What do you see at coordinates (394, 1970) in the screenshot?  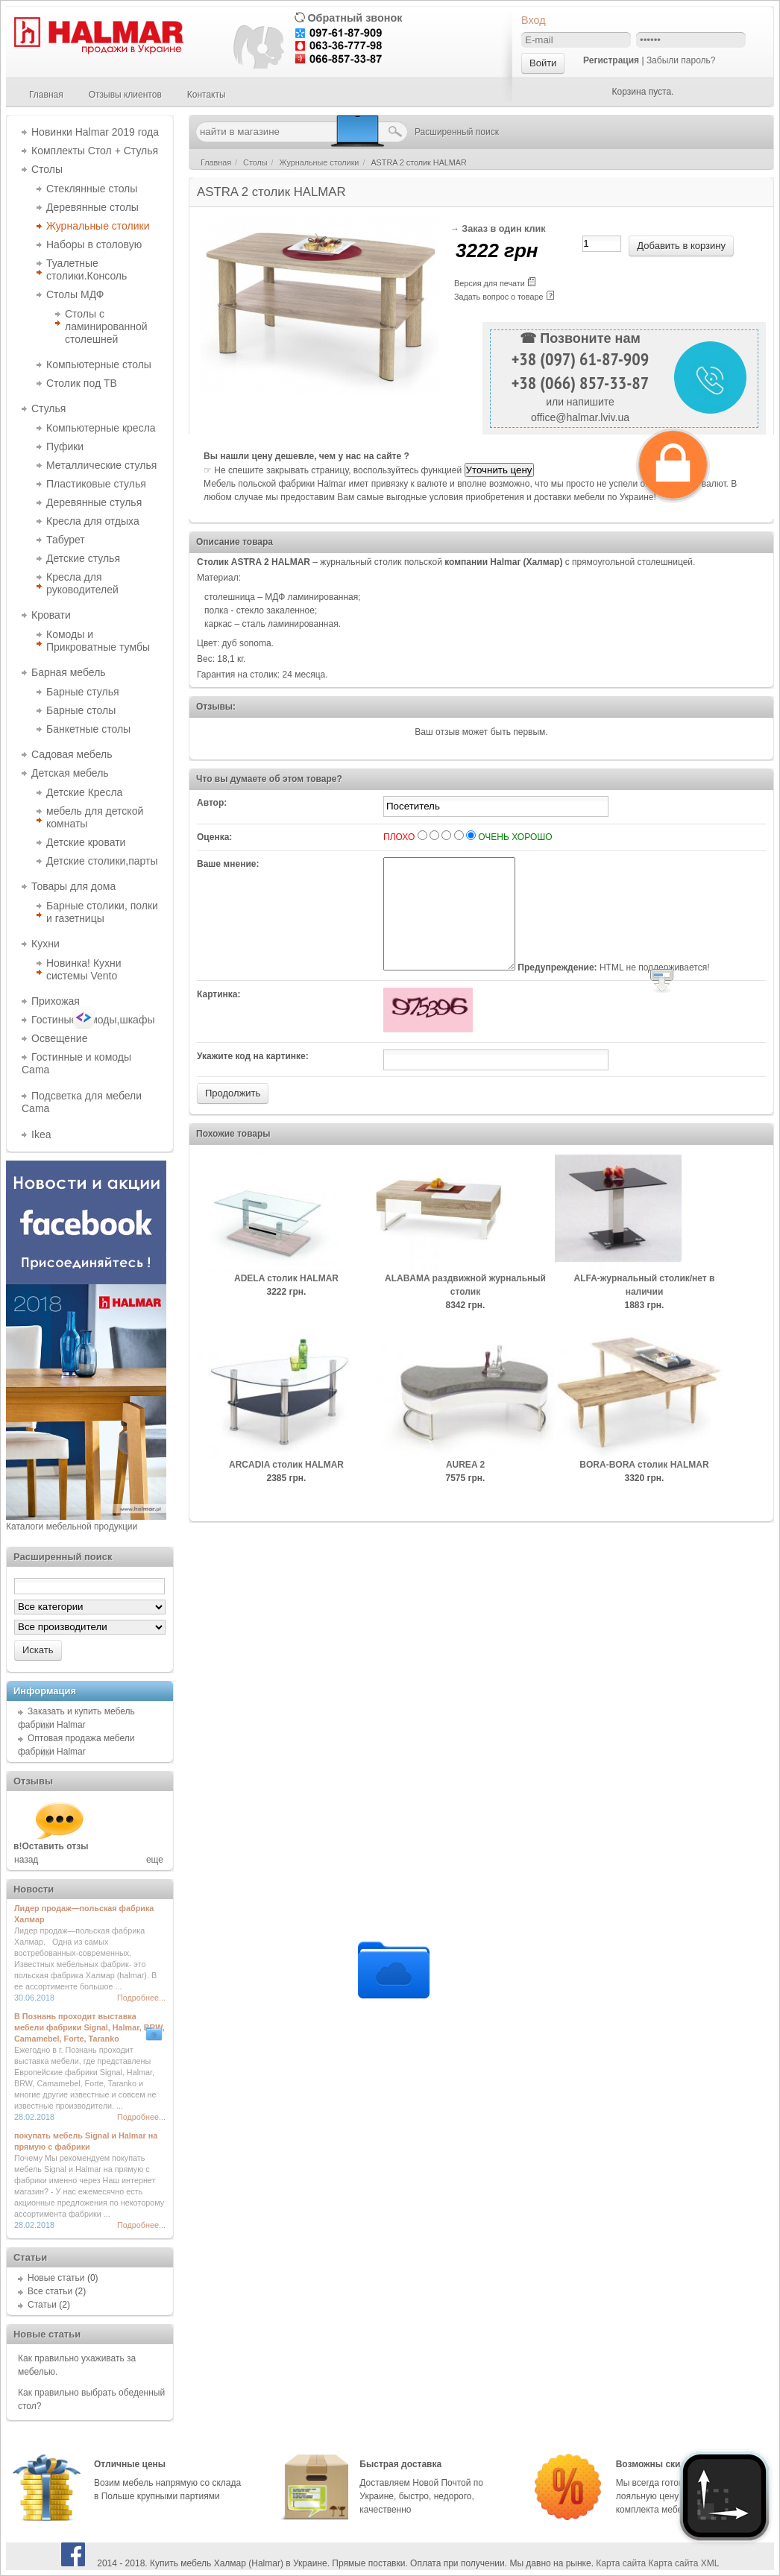 I see `access cloud-synced files and folders` at bounding box center [394, 1970].